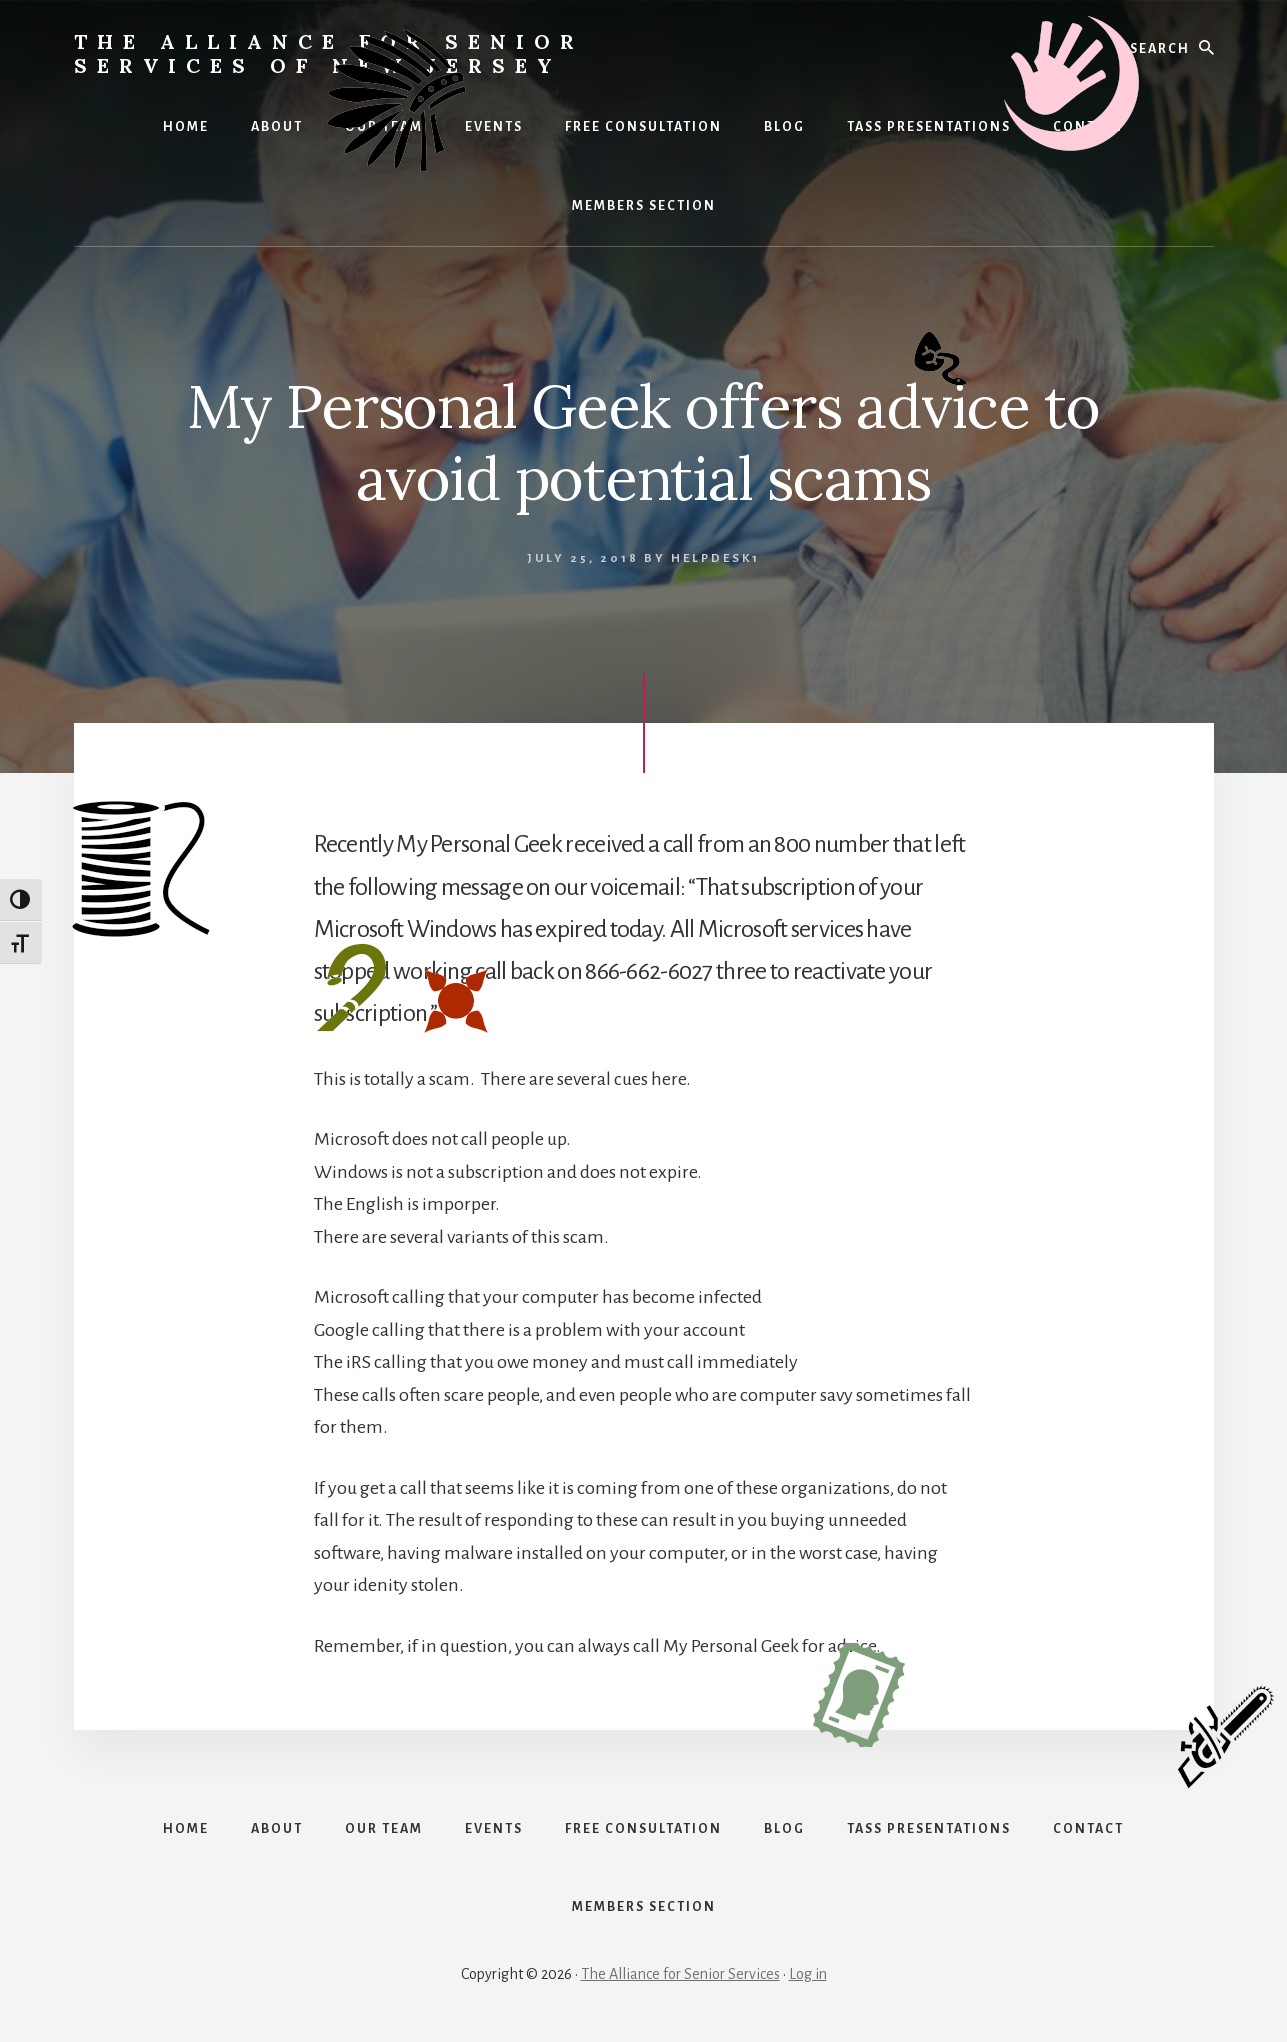  What do you see at coordinates (1070, 81) in the screenshot?
I see `slap or hit action in a game` at bounding box center [1070, 81].